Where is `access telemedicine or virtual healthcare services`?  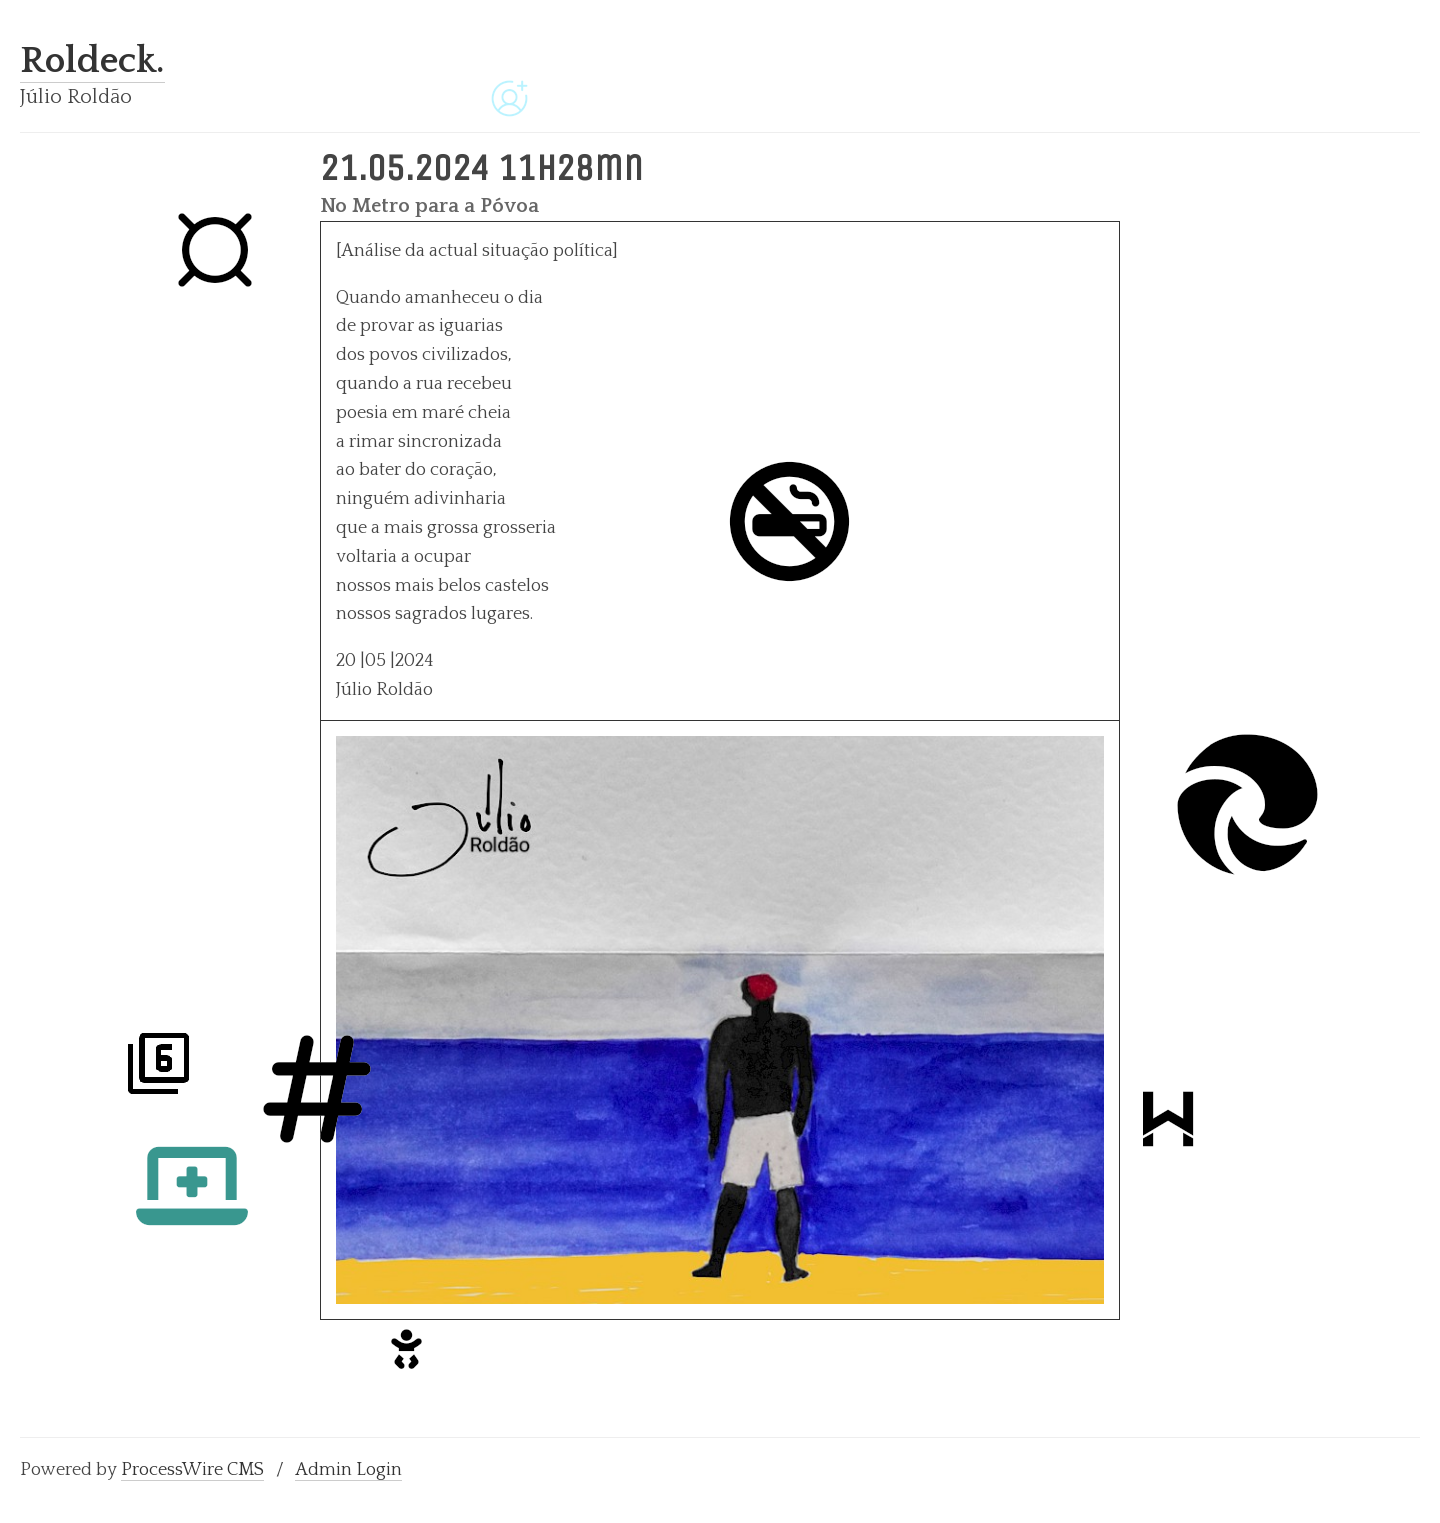 access telemedicine or virtual healthcare services is located at coordinates (192, 1186).